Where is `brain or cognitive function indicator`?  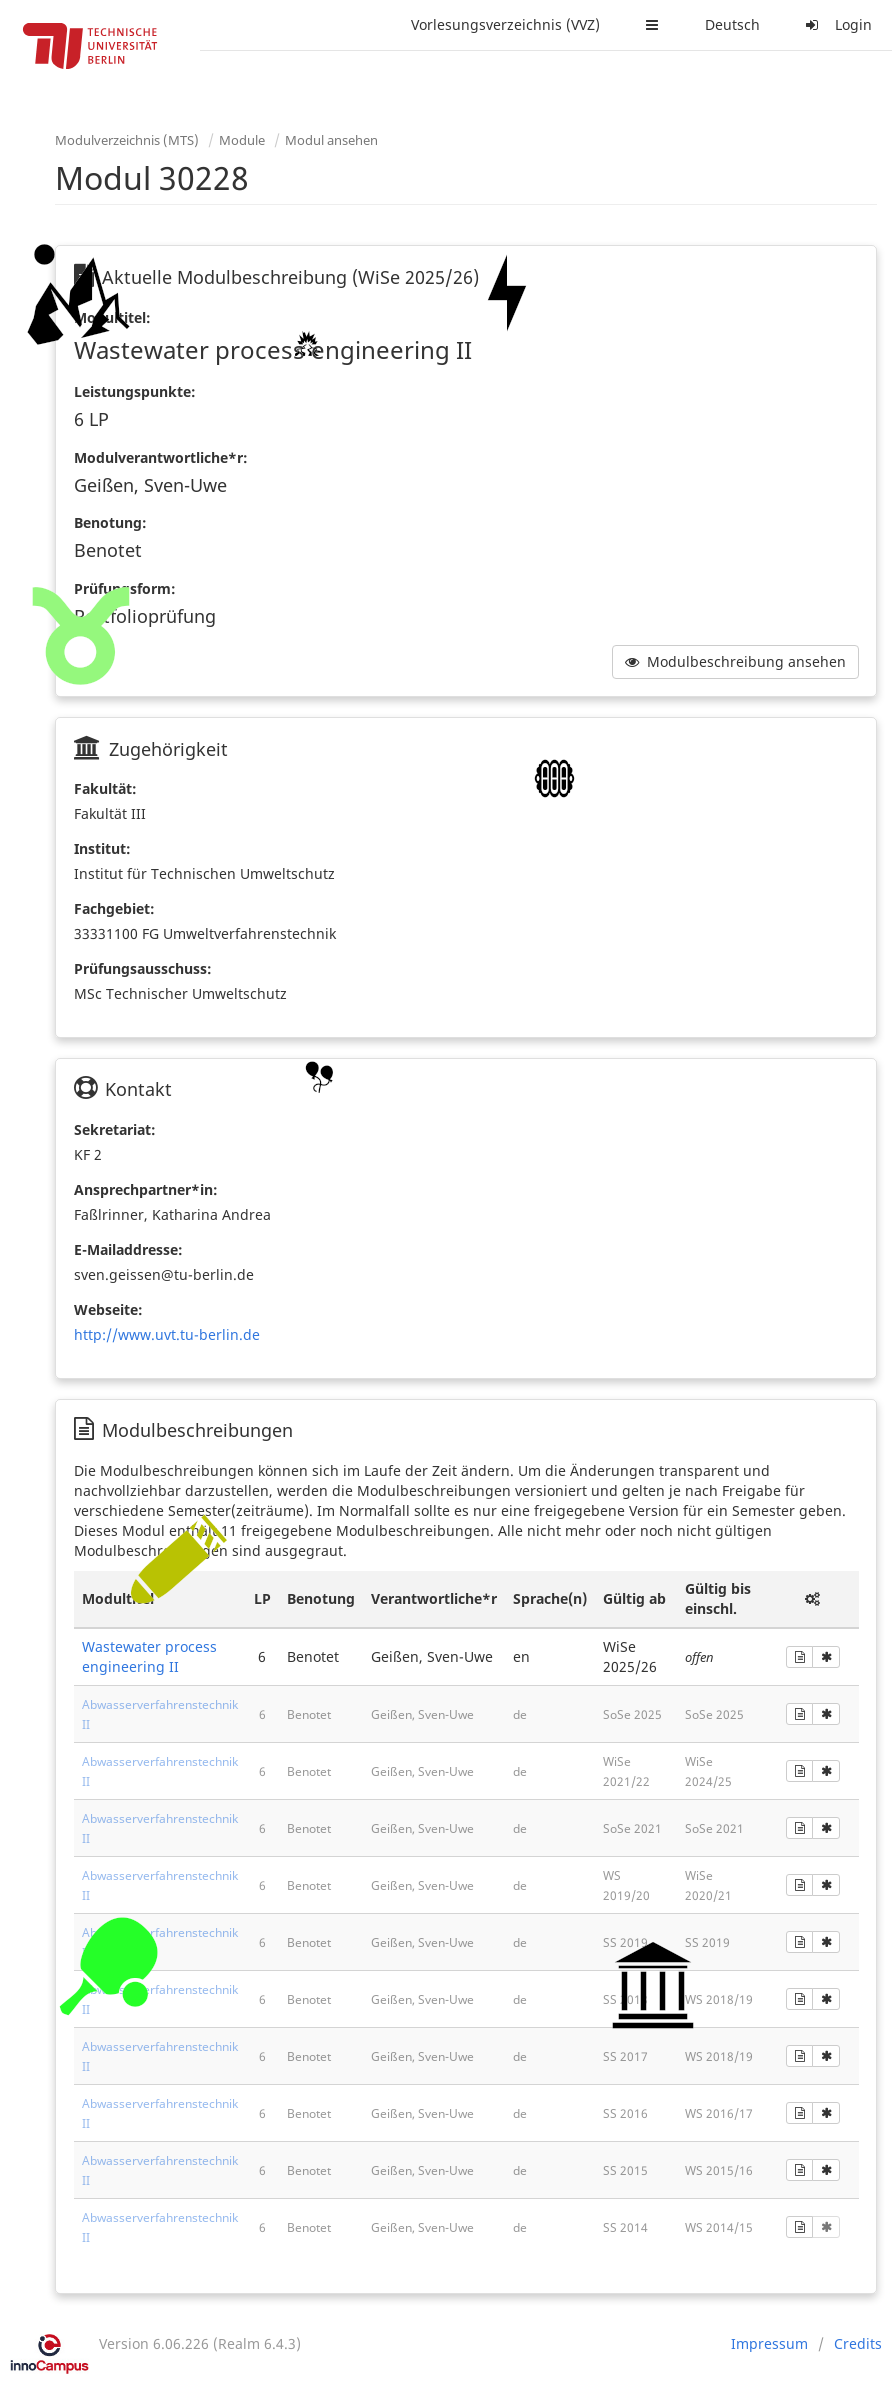
brain or cognitive function indicator is located at coordinates (554, 778).